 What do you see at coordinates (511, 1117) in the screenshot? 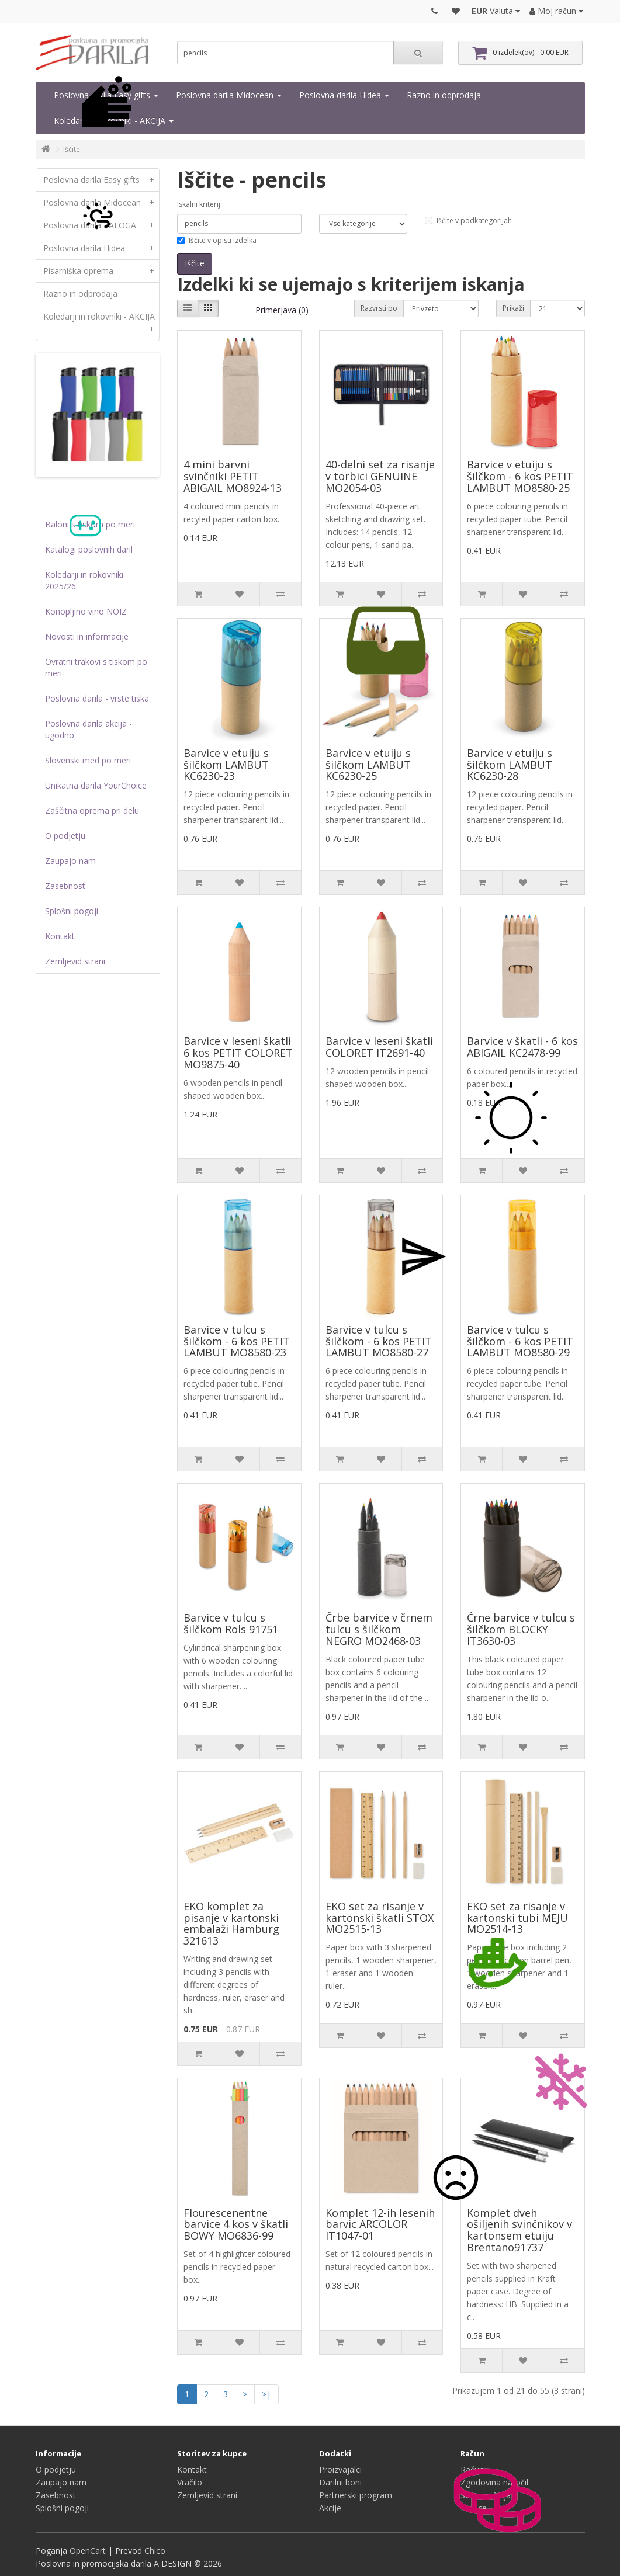
I see `reduce screen brightness` at bounding box center [511, 1117].